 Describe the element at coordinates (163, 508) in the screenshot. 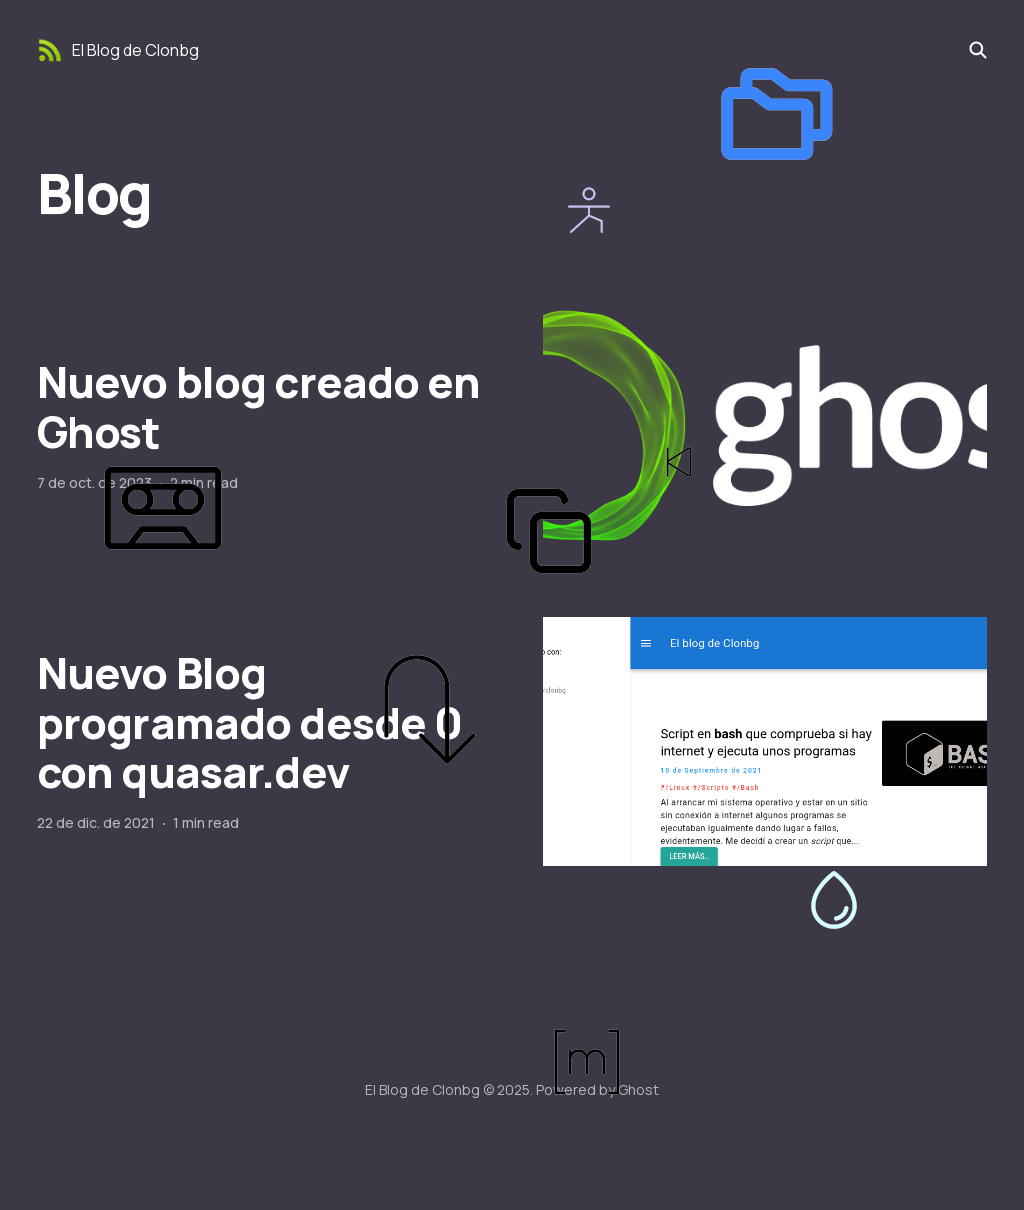

I see `access audio recordings or voice memos` at that location.